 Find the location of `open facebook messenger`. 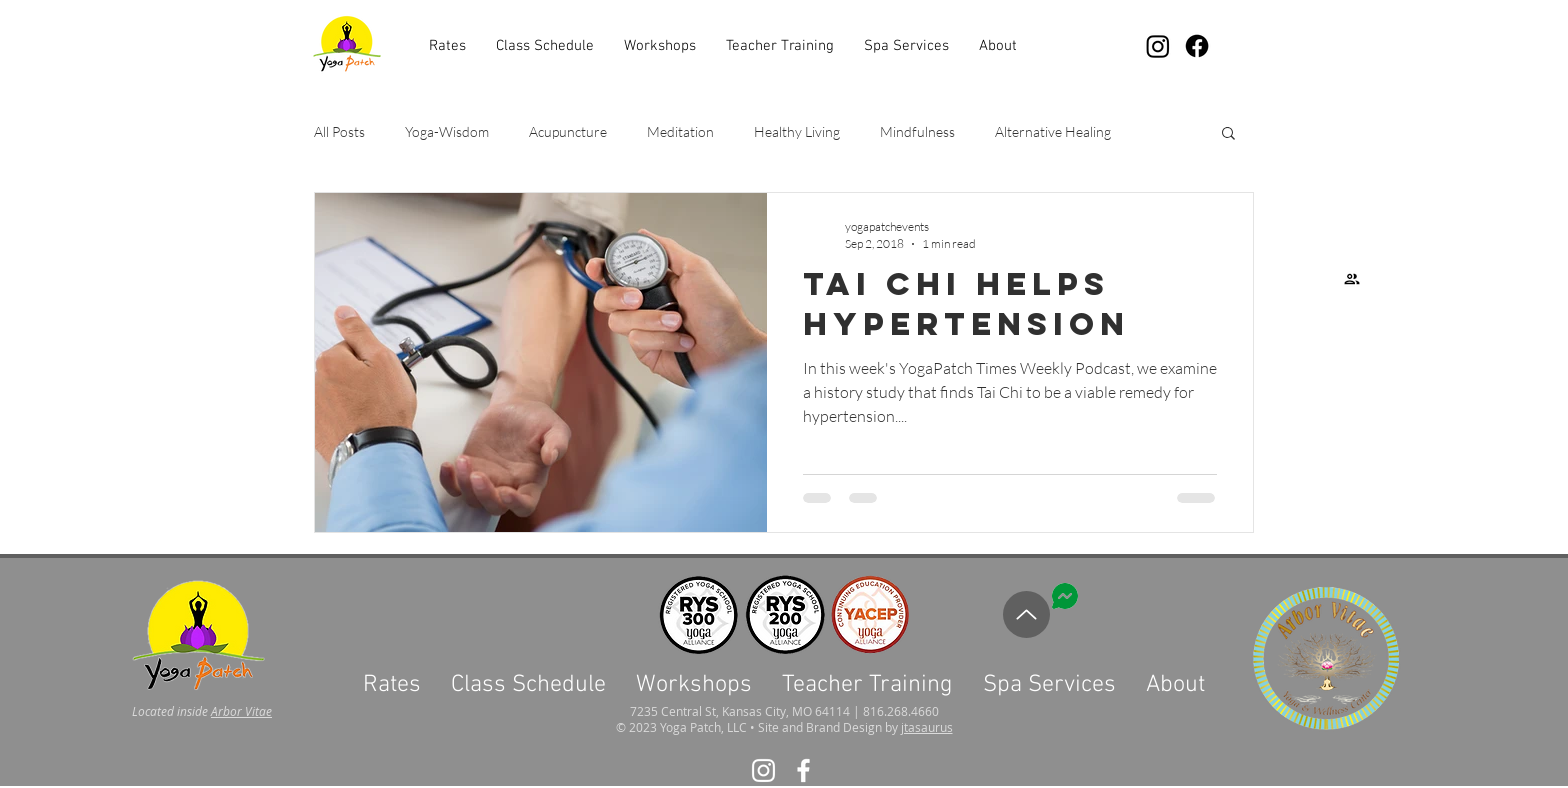

open facebook messenger is located at coordinates (1065, 596).